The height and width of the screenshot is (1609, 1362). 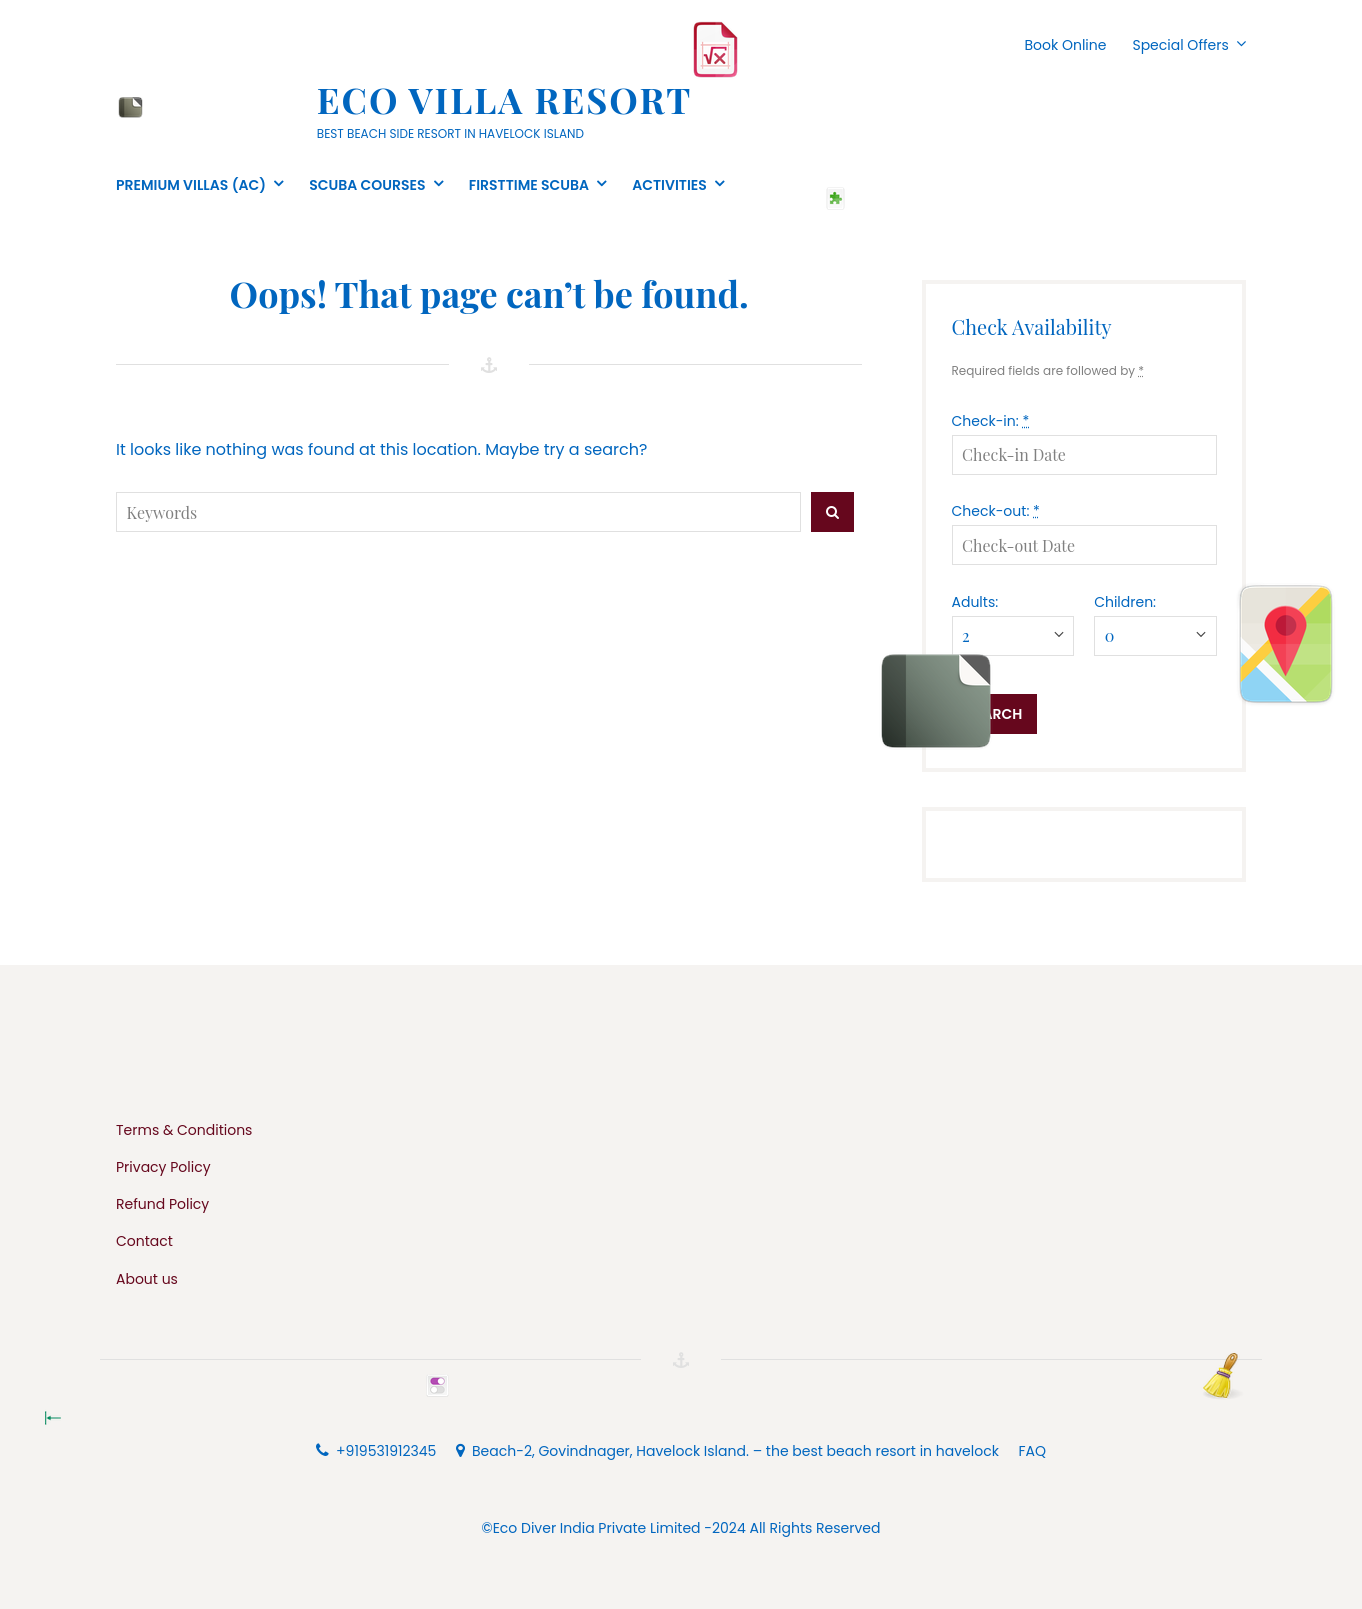 I want to click on a google earth KML geographic data file, so click(x=1286, y=644).